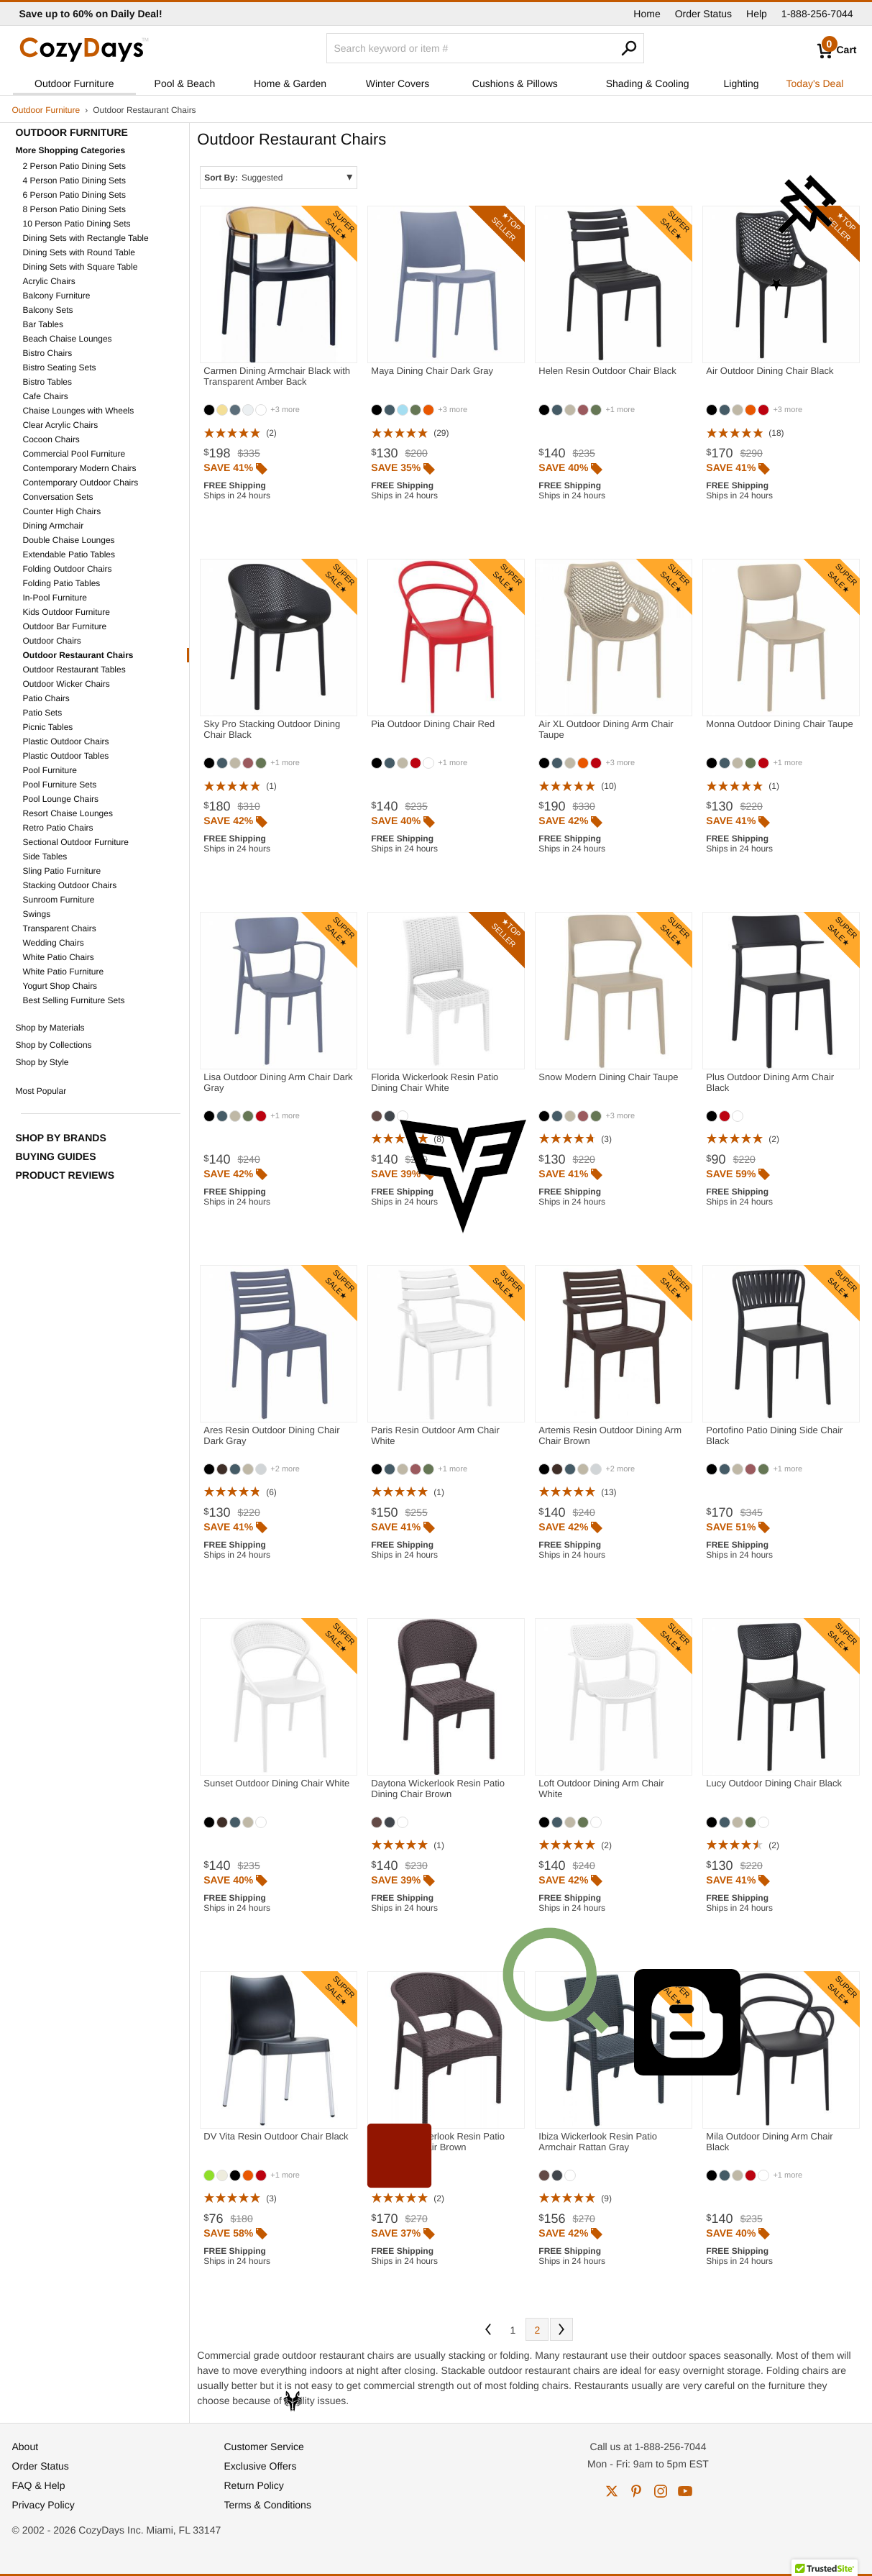  I want to click on open the Nebula streaming app, so click(776, 285).